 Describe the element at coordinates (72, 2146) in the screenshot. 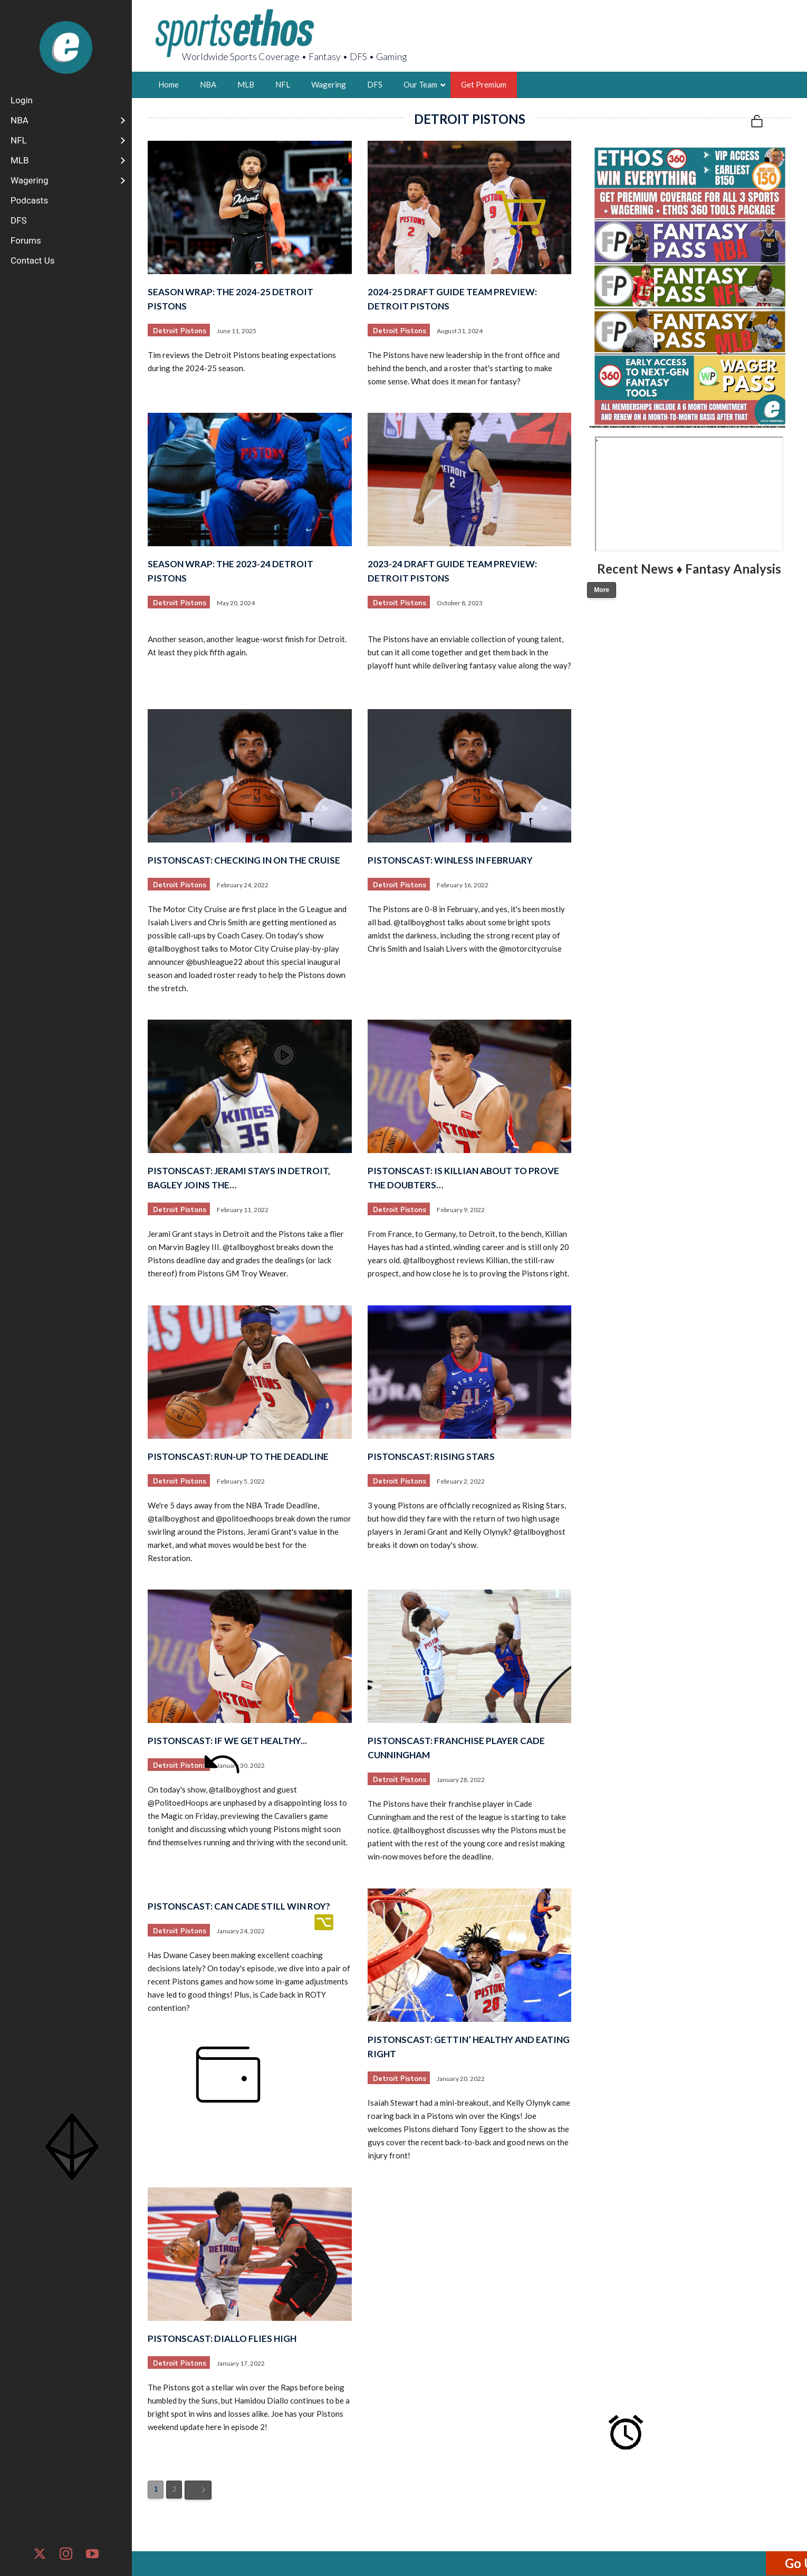

I see `view ethereum wallet or balance` at that location.